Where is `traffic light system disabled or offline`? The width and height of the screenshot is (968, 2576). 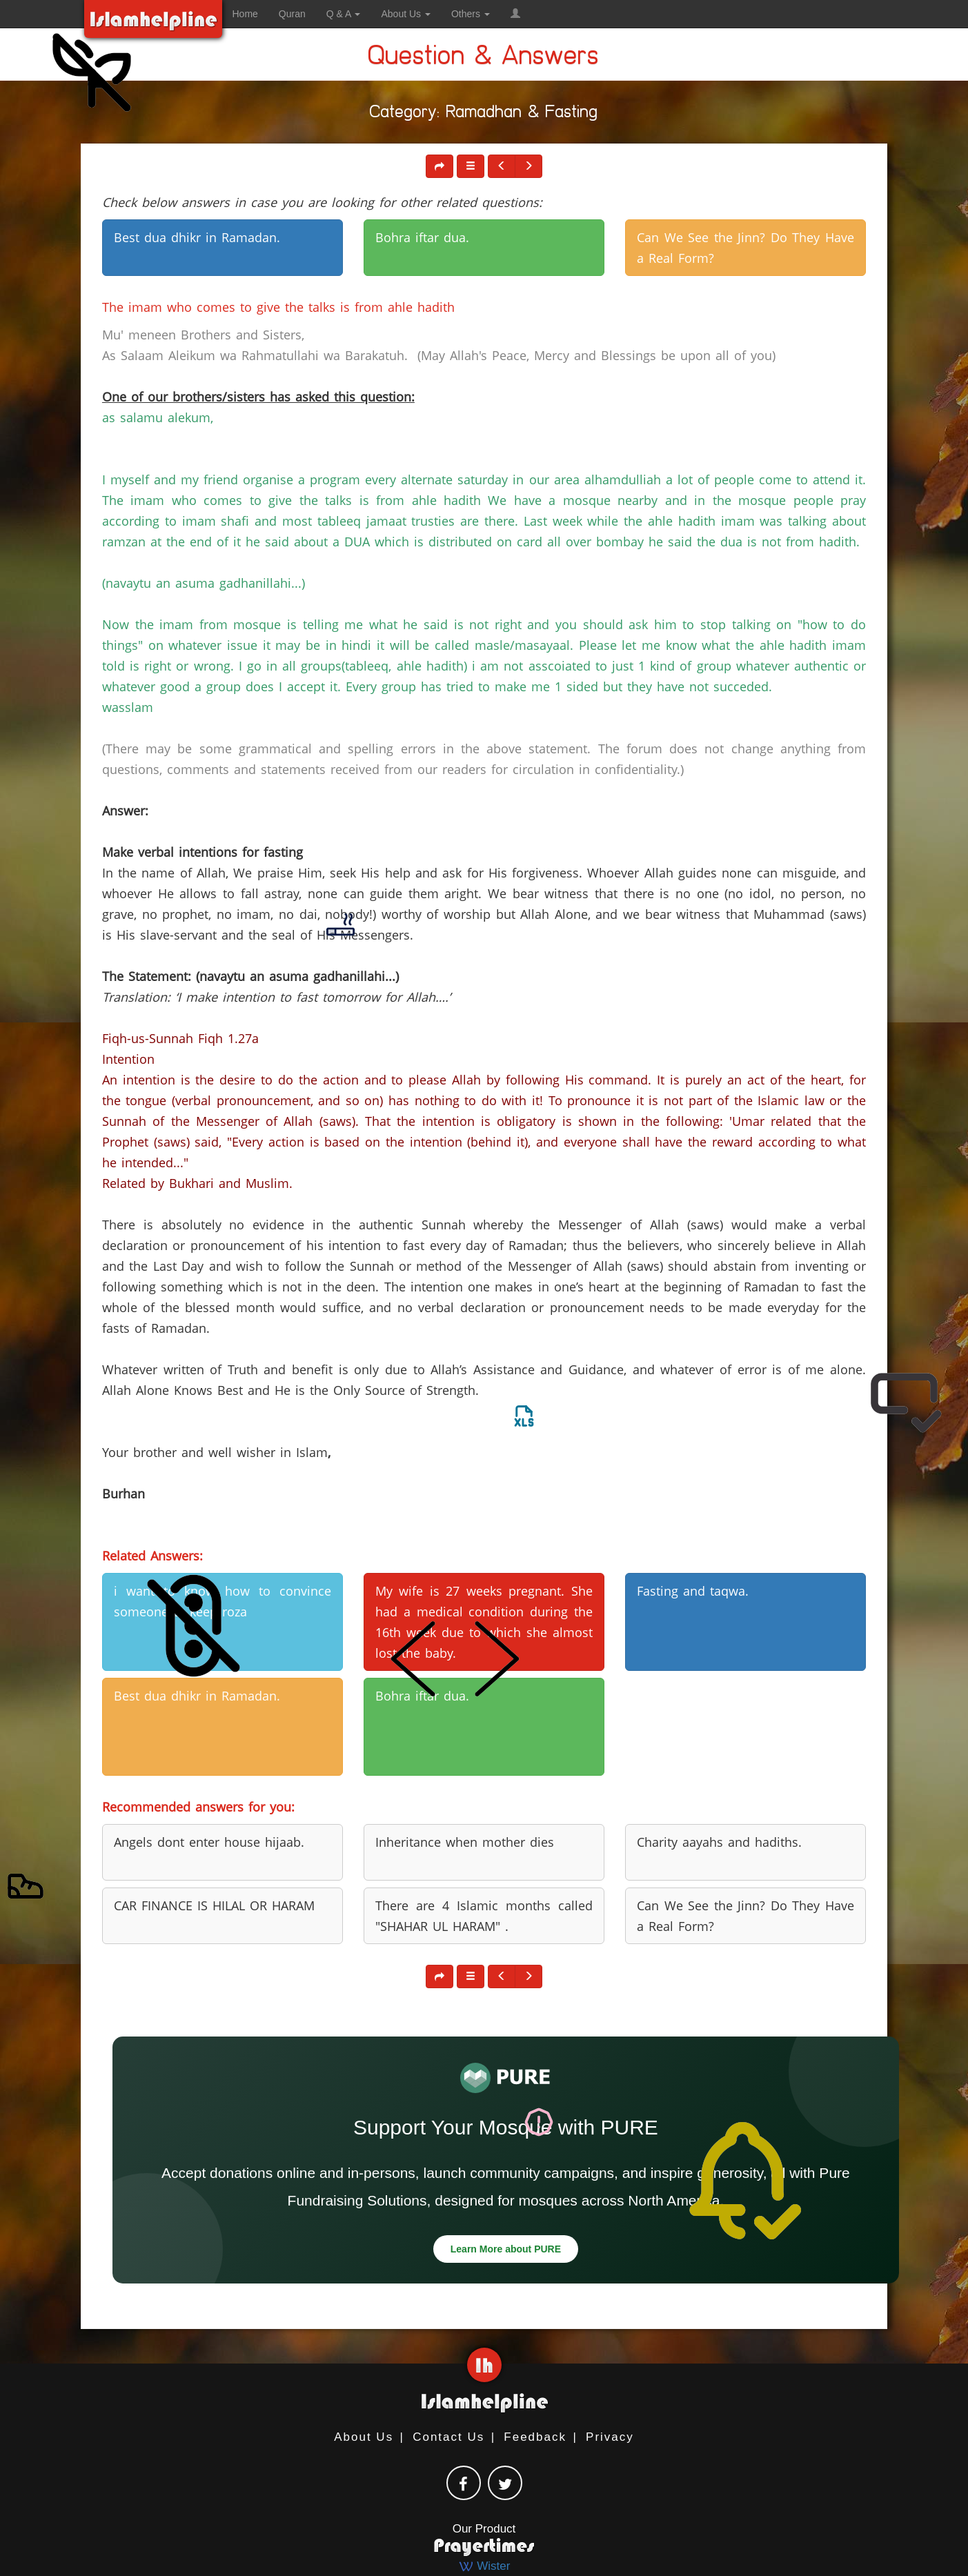
traffic light system disabled or offline is located at coordinates (193, 1625).